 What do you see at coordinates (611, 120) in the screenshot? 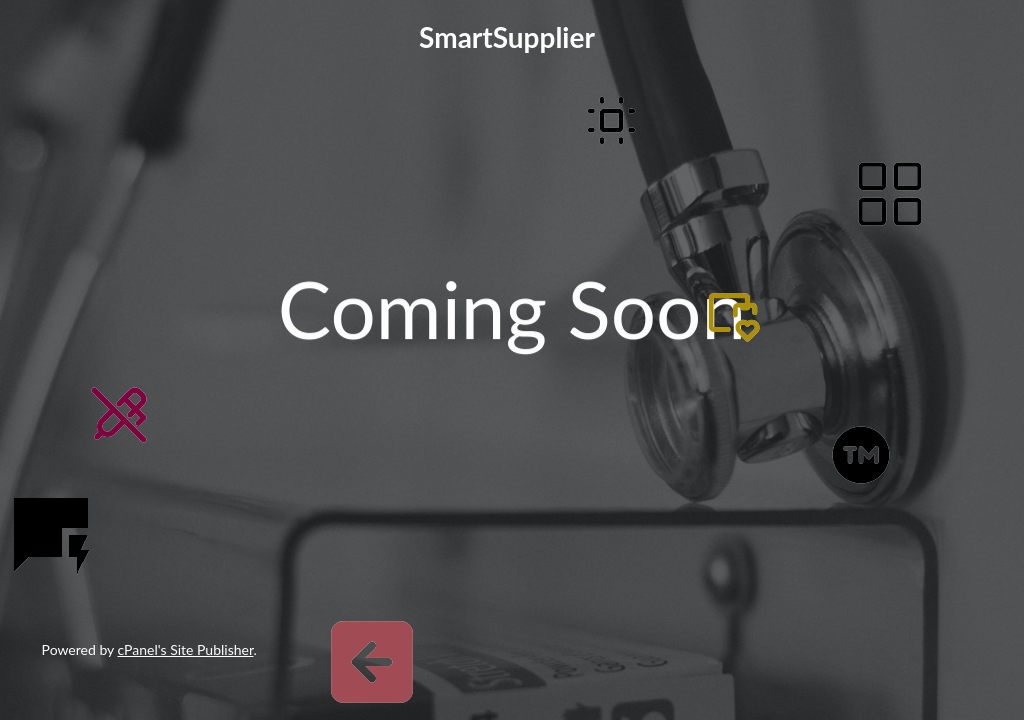
I see `select or define an artboard area` at bounding box center [611, 120].